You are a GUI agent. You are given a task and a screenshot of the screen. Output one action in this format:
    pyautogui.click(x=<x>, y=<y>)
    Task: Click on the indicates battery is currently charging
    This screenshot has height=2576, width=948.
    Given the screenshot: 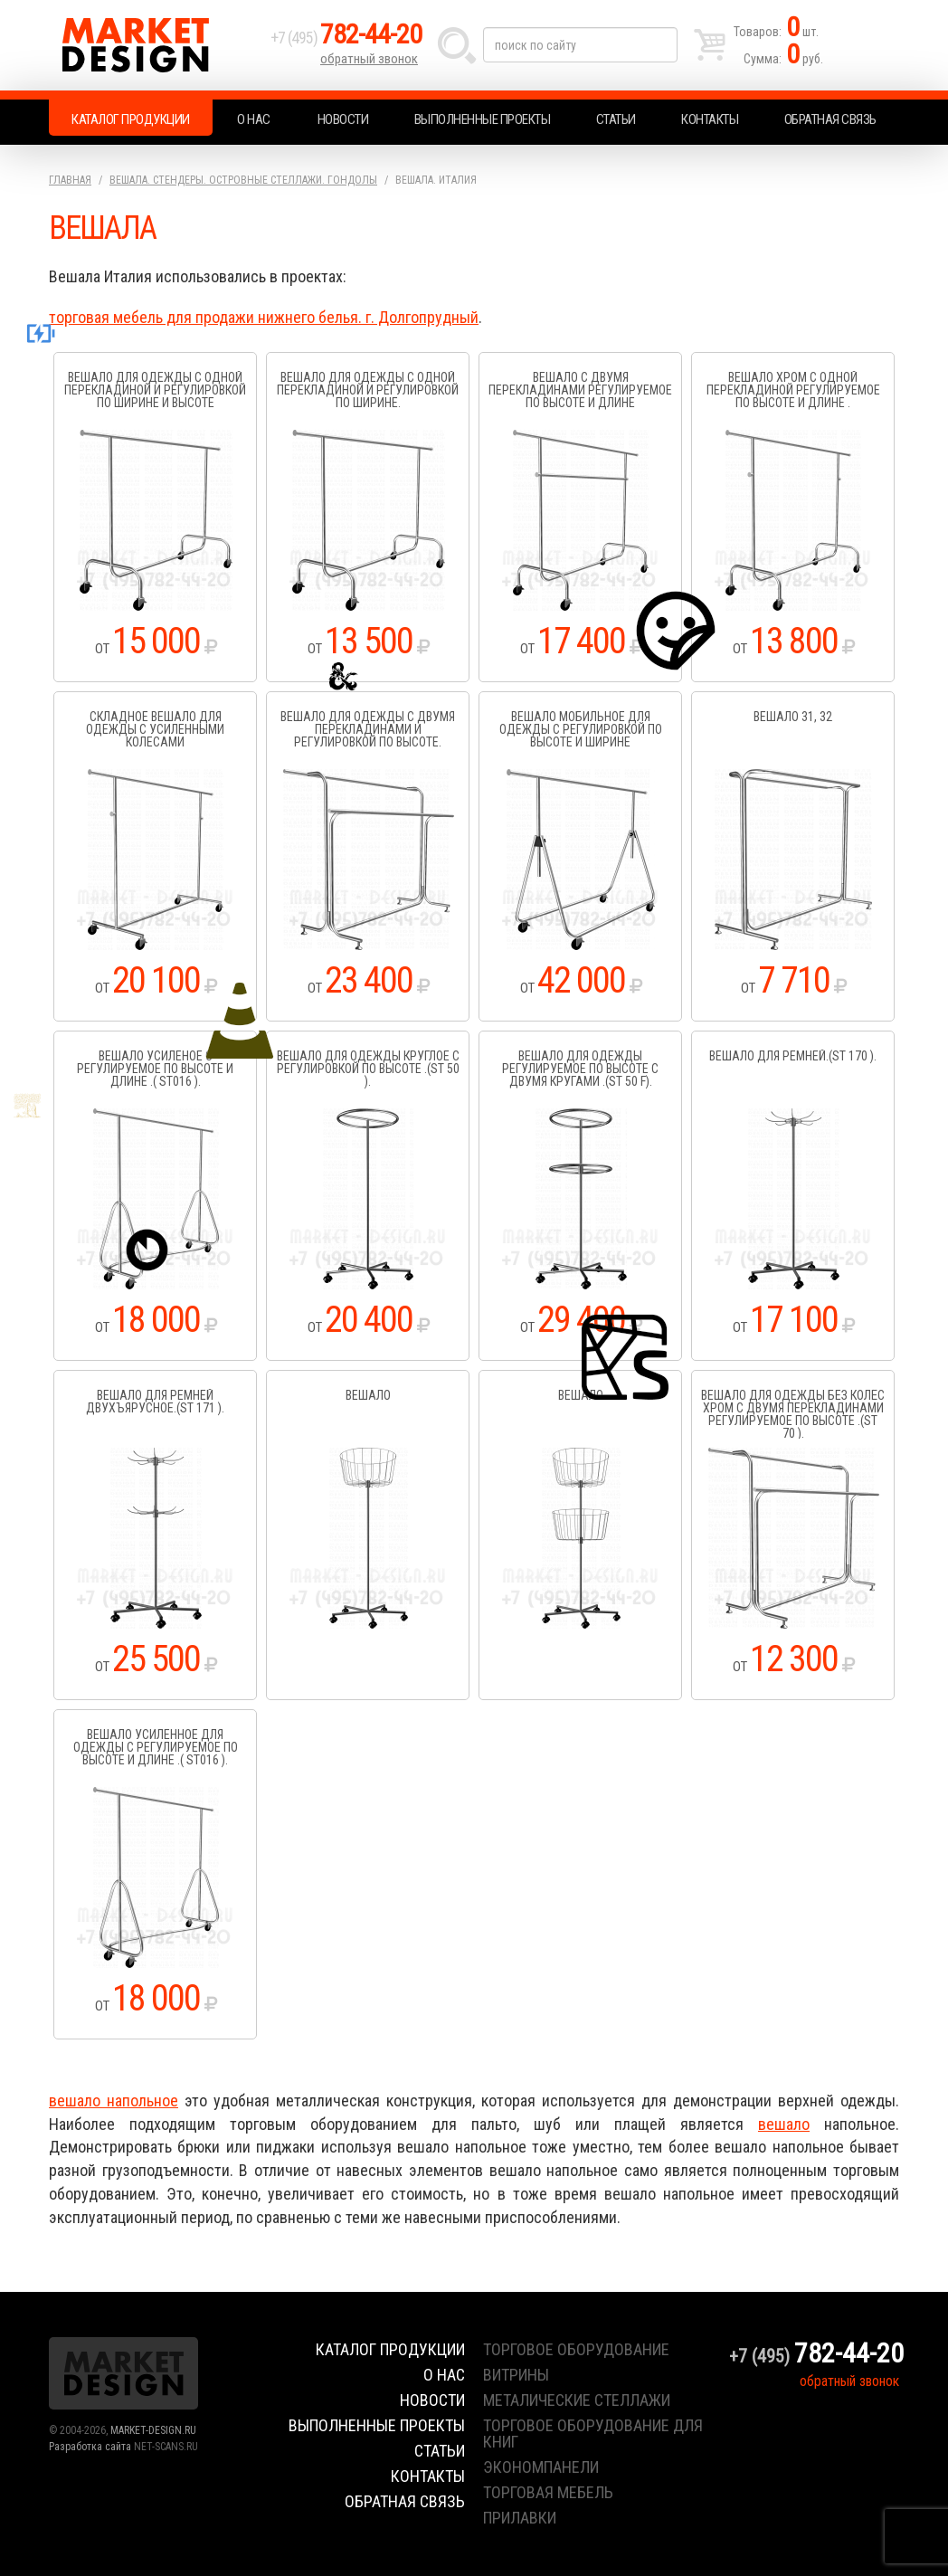 What is the action you would take?
    pyautogui.click(x=40, y=333)
    